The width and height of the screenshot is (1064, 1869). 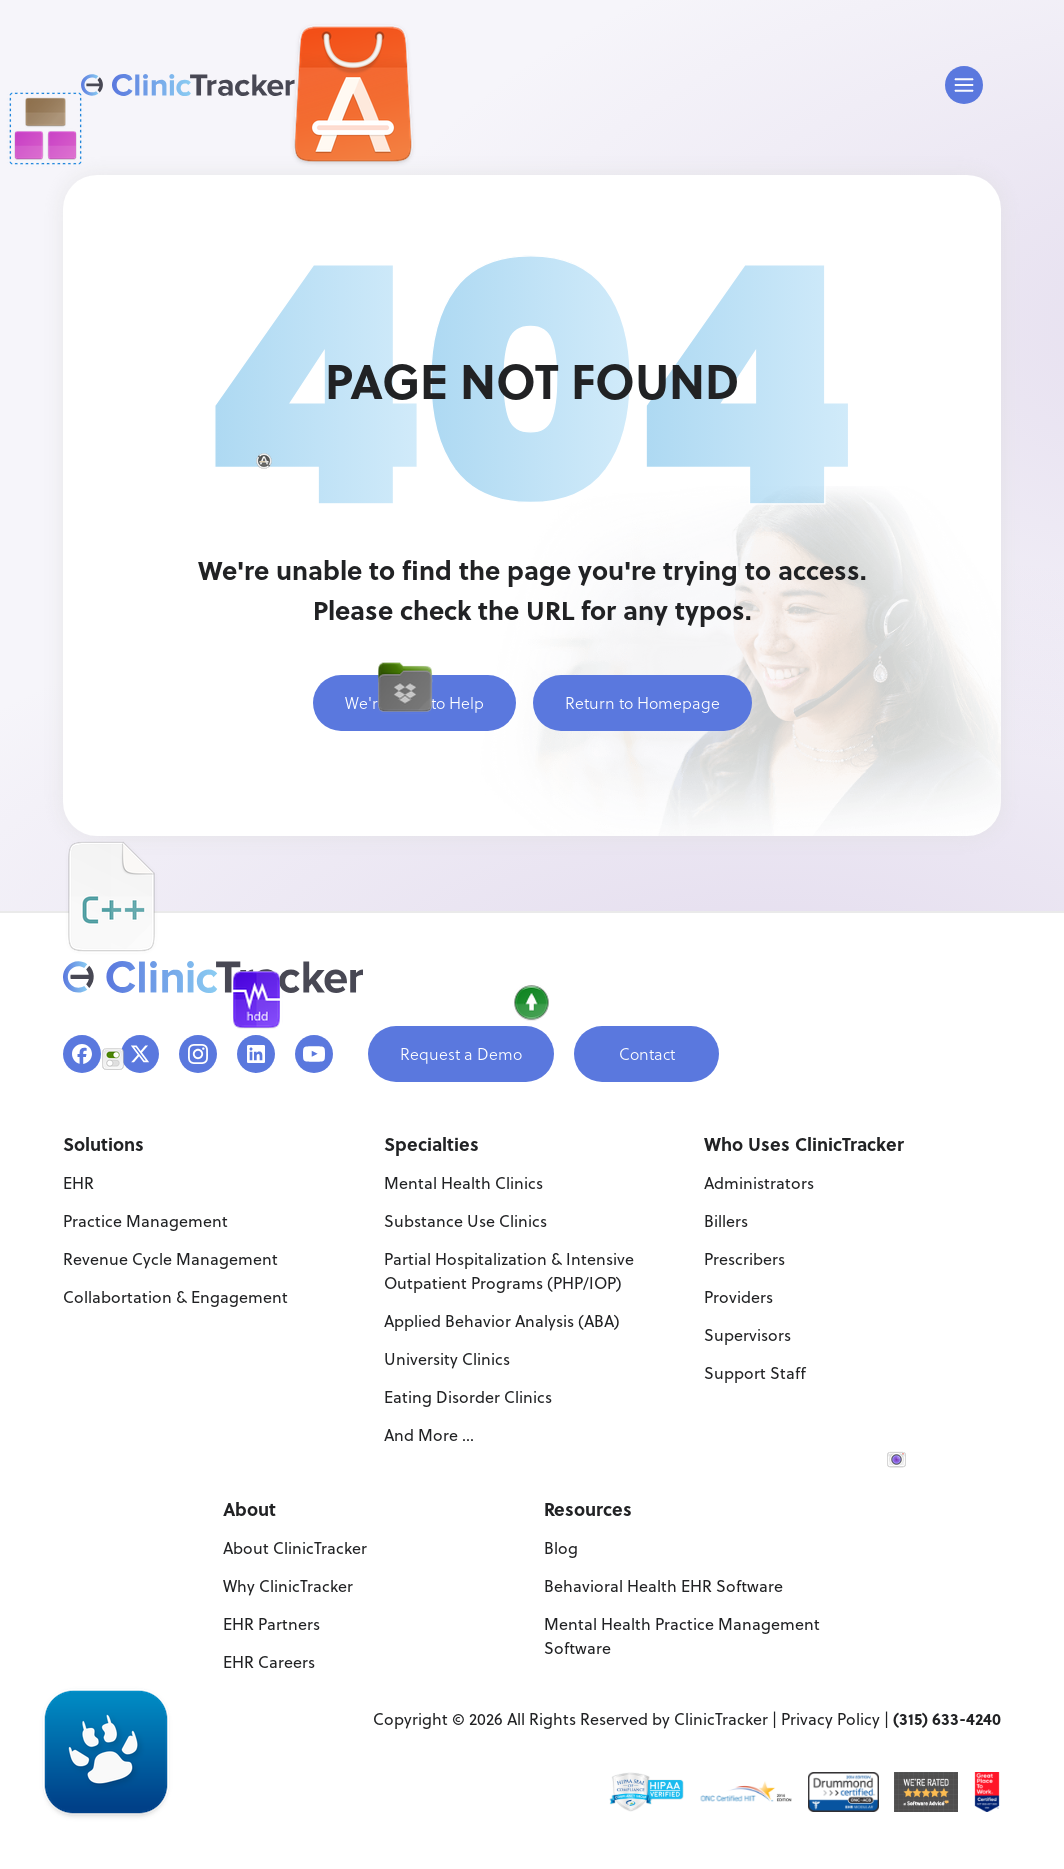 I want to click on open the app store to browse and download applications, so click(x=353, y=94).